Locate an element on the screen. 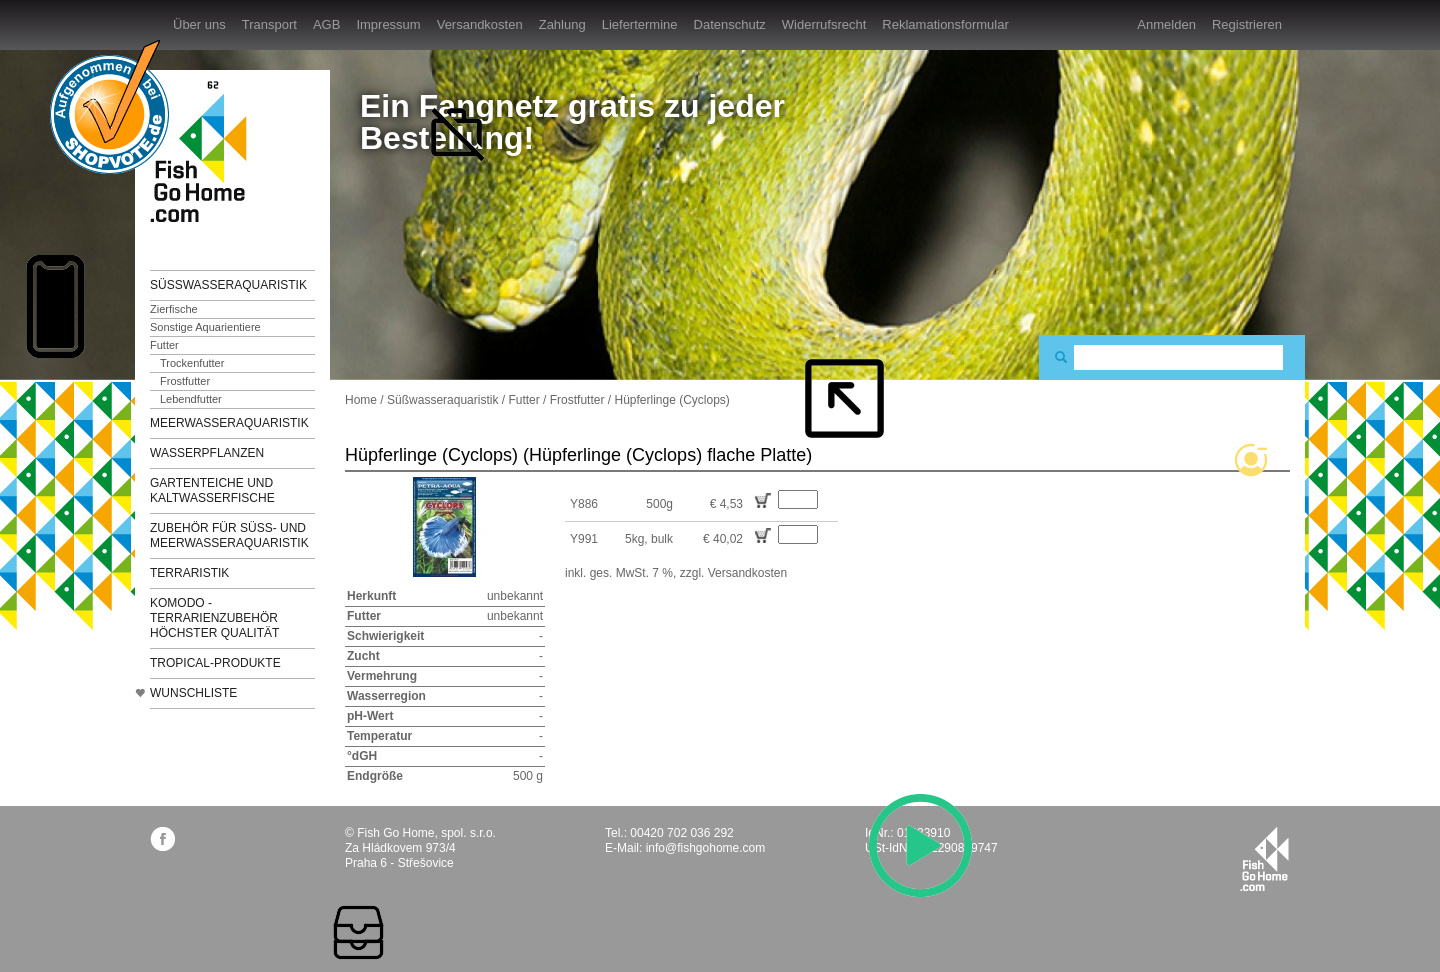  play media or video content is located at coordinates (920, 845).